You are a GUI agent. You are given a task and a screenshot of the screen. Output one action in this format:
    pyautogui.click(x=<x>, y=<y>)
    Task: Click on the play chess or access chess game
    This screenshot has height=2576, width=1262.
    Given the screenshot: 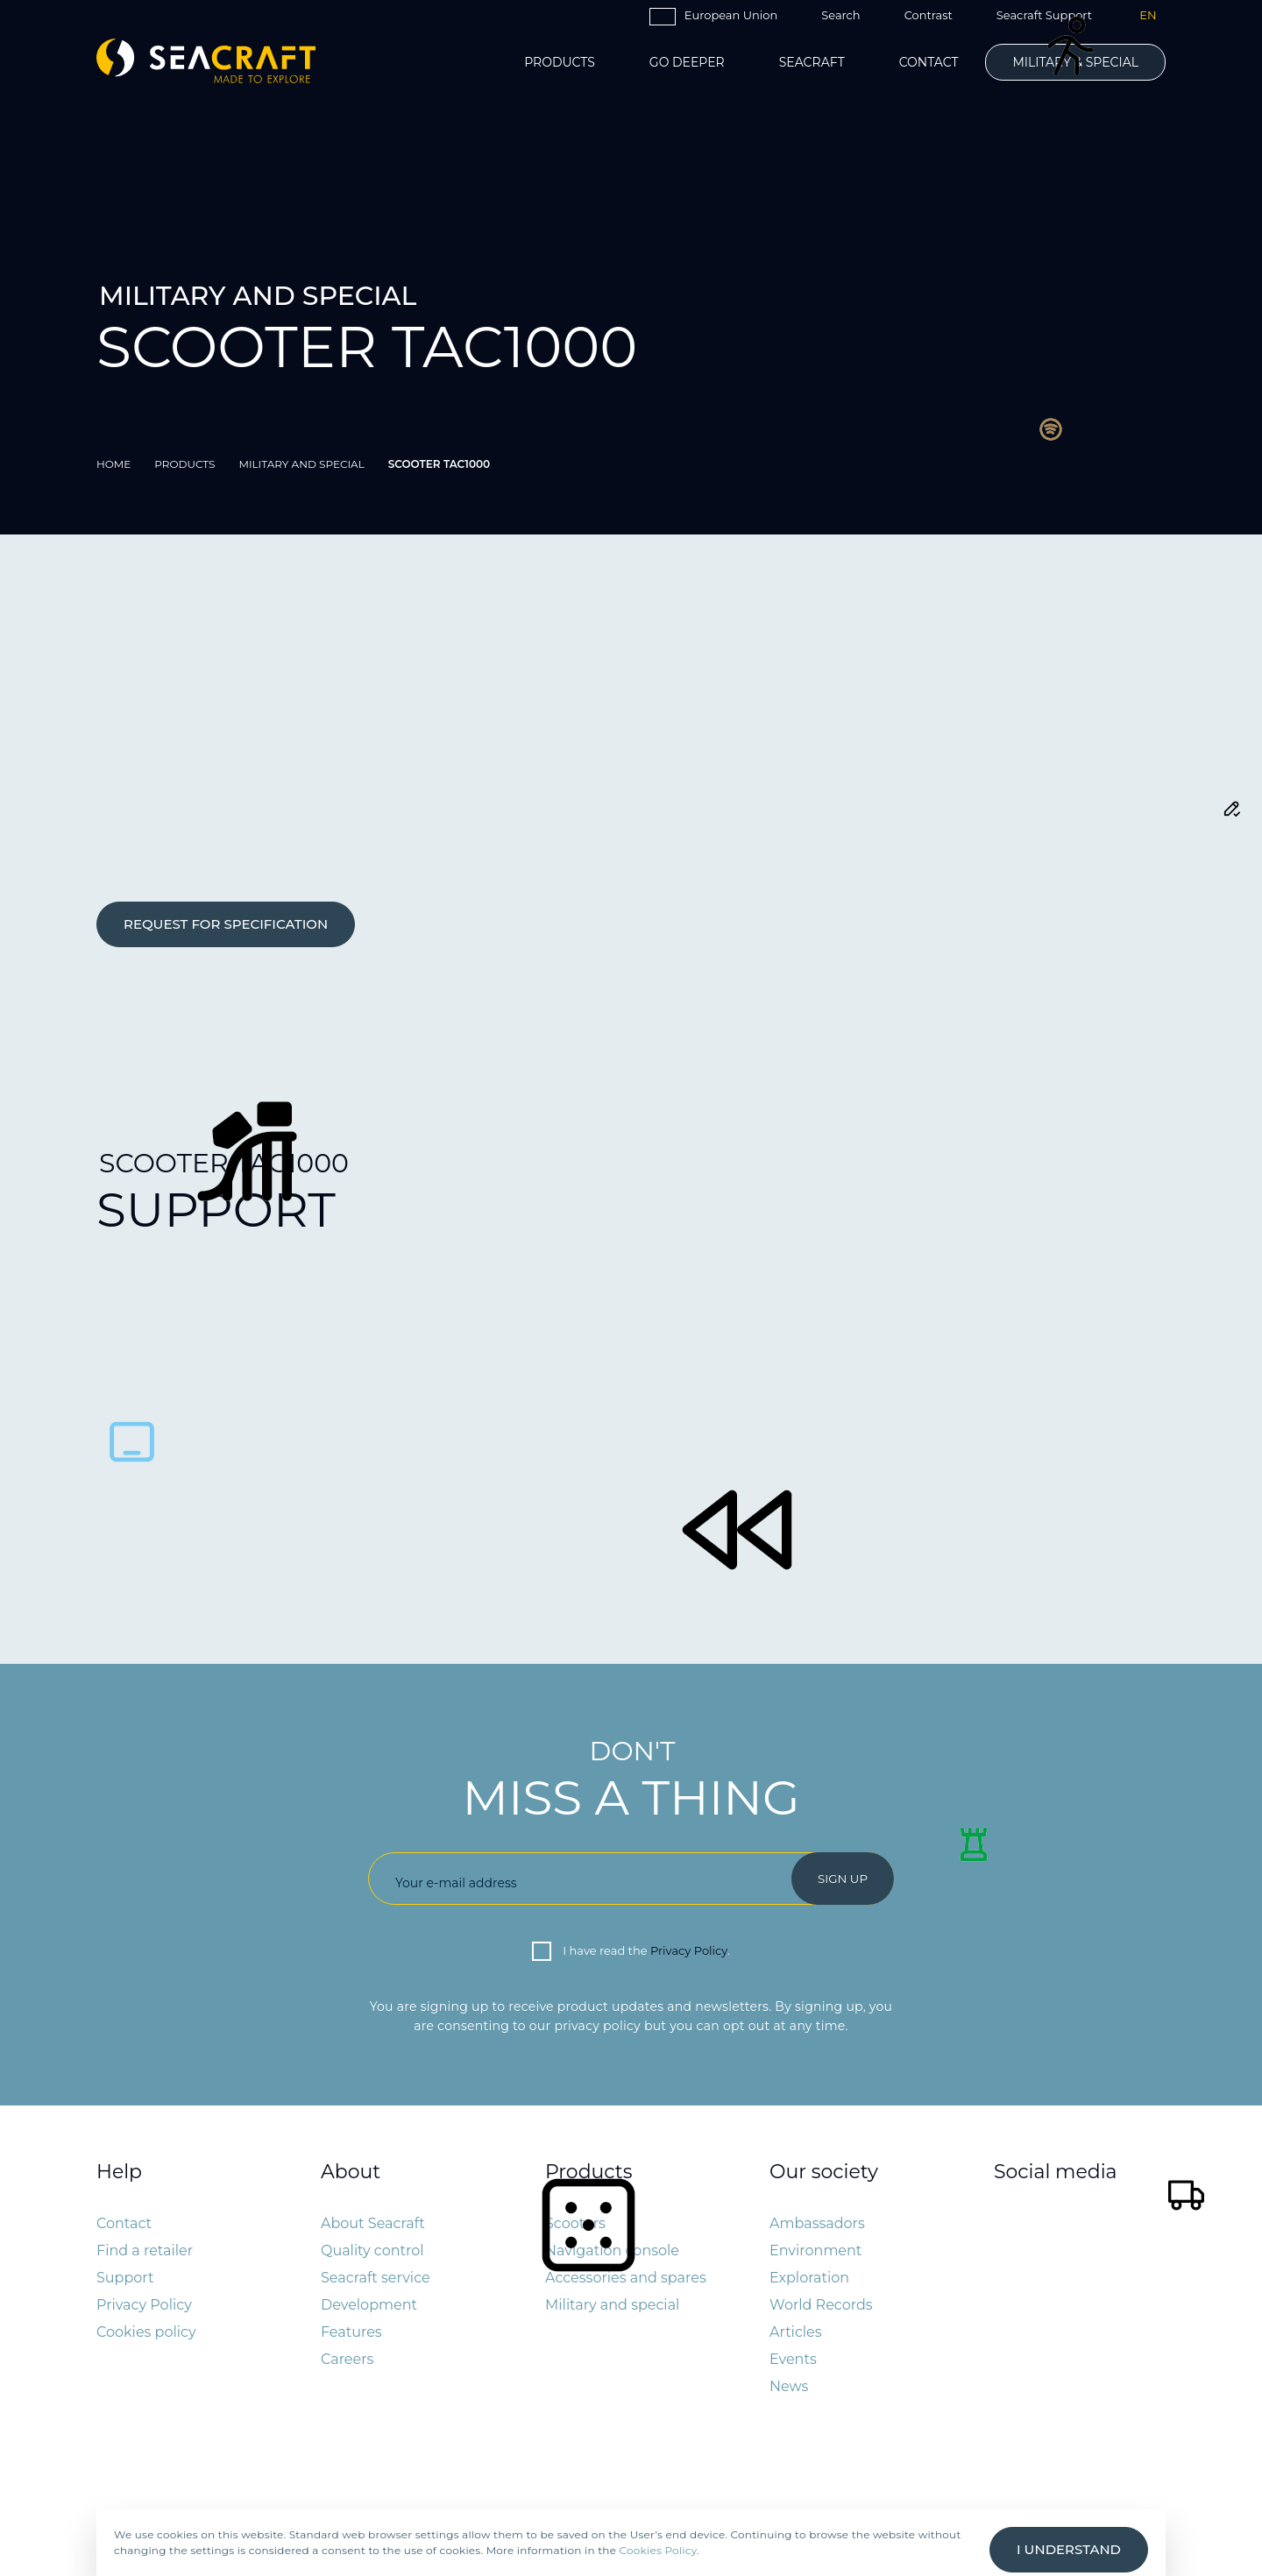 What is the action you would take?
    pyautogui.click(x=974, y=1844)
    